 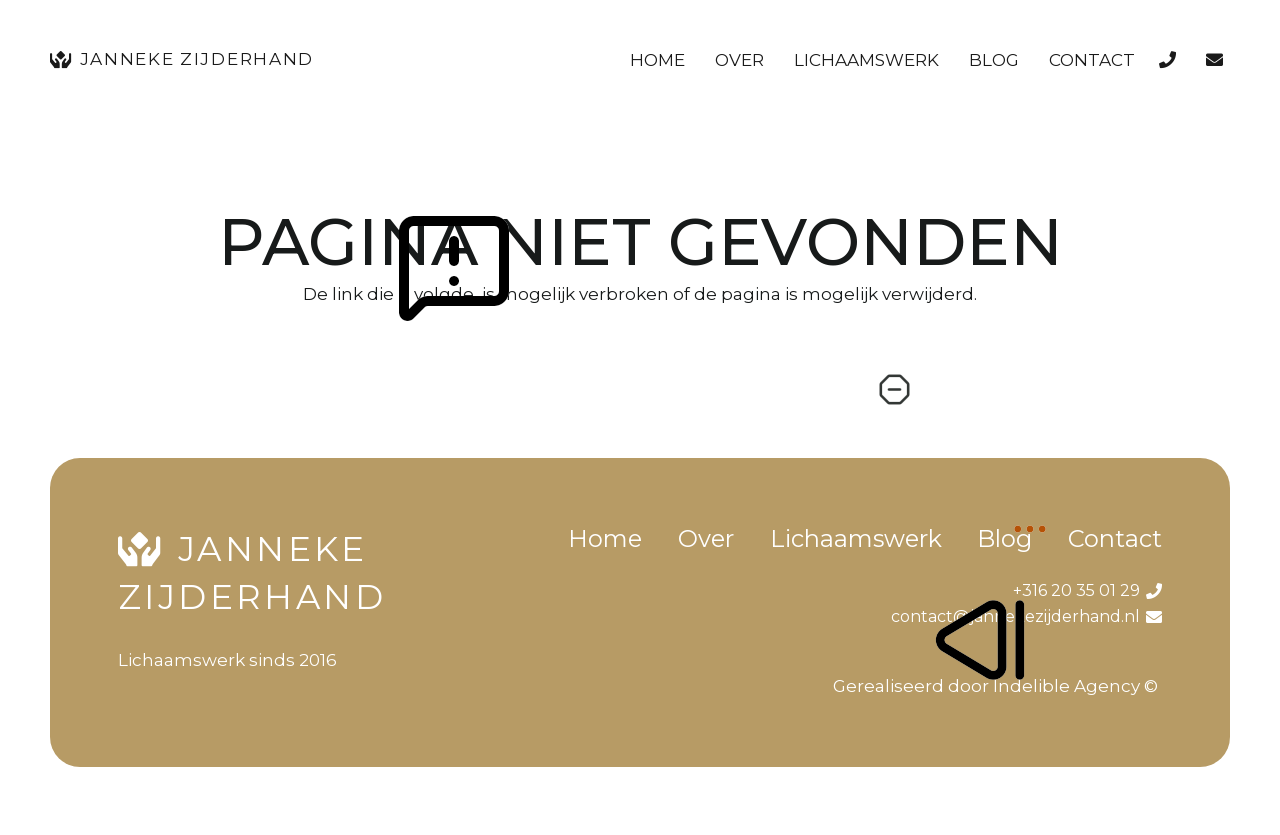 What do you see at coordinates (1030, 529) in the screenshot?
I see `access more options or actions` at bounding box center [1030, 529].